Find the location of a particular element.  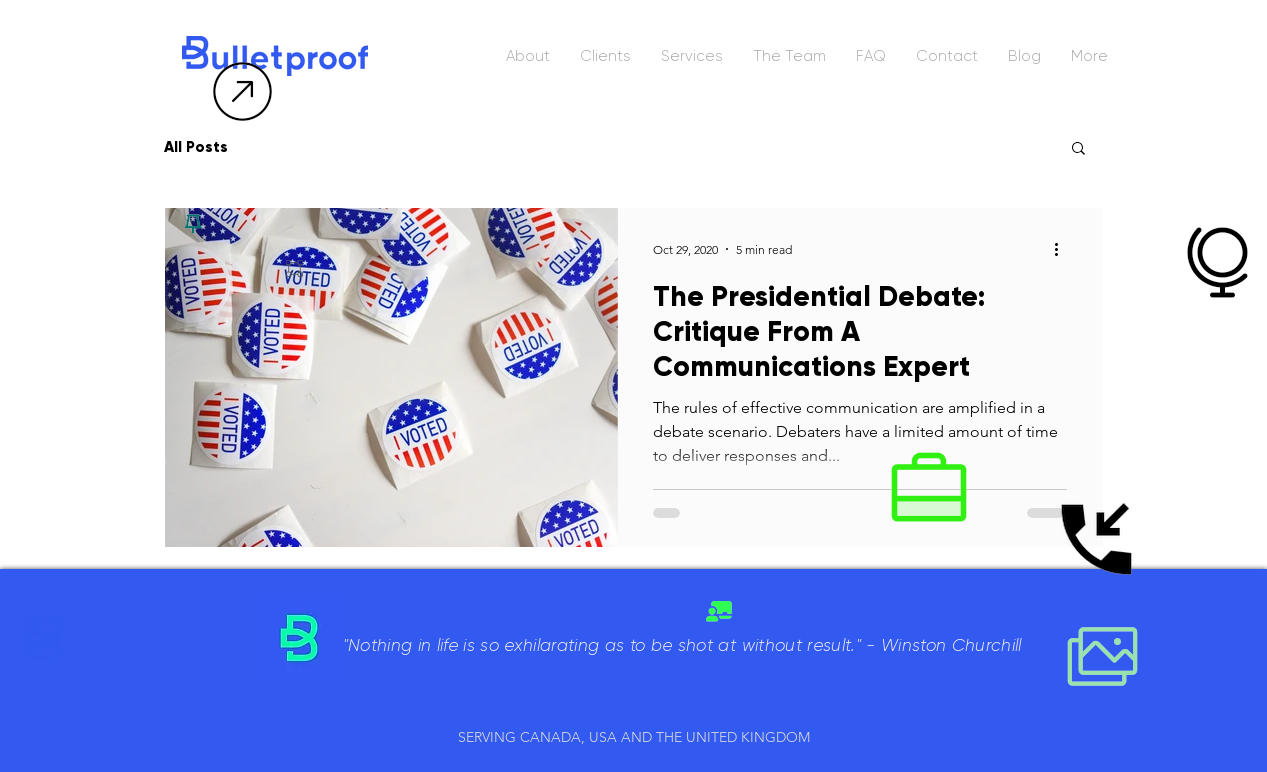

open link in new tab or window is located at coordinates (242, 91).